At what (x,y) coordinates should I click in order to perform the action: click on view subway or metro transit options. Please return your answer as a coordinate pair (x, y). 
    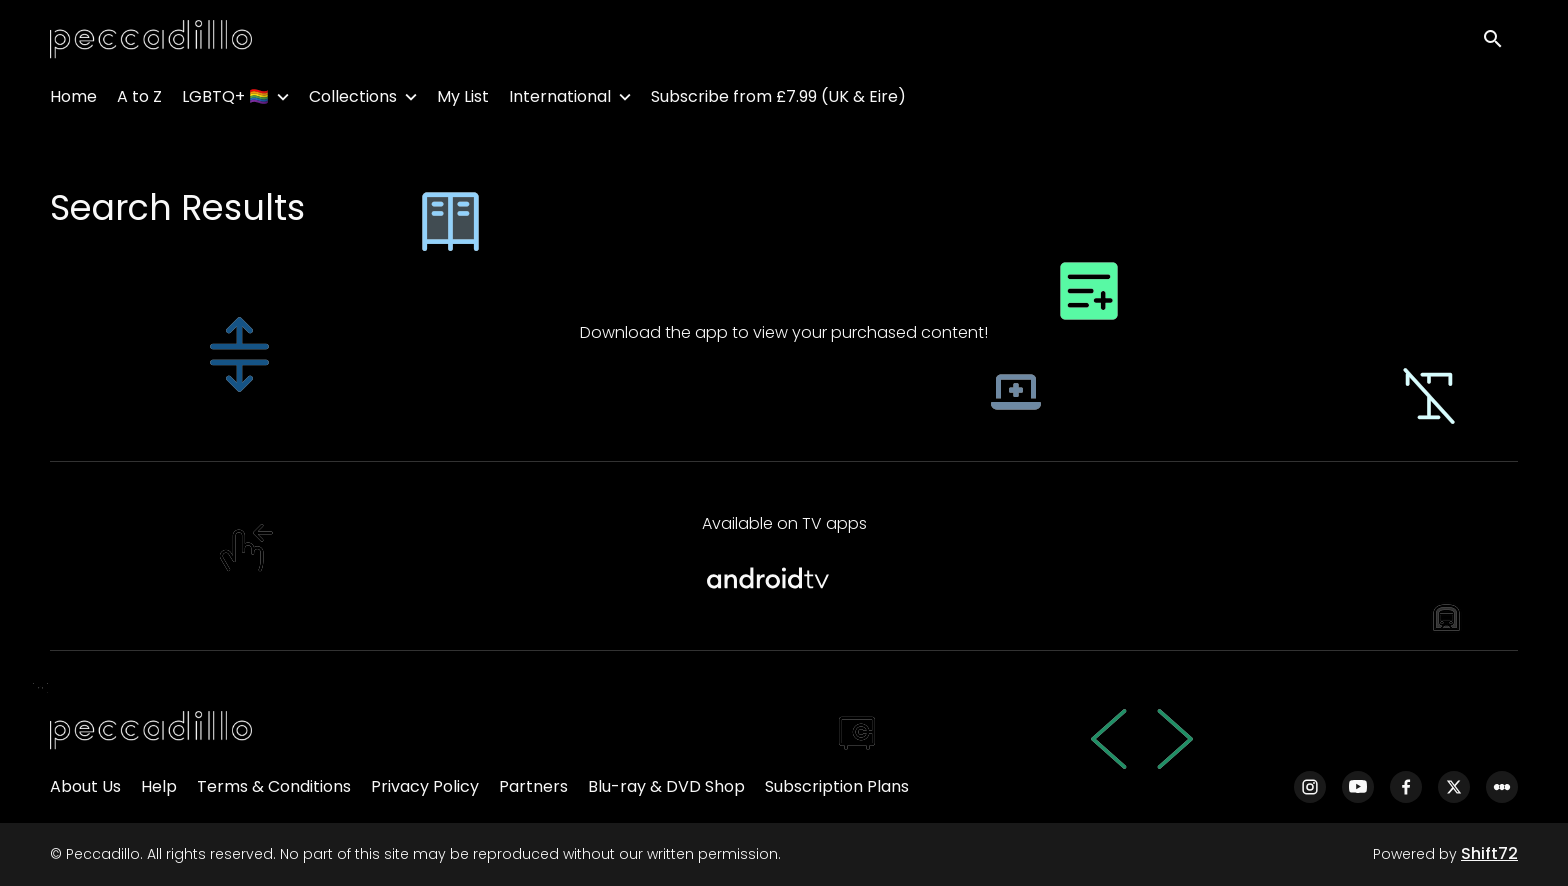
    Looking at the image, I should click on (1446, 617).